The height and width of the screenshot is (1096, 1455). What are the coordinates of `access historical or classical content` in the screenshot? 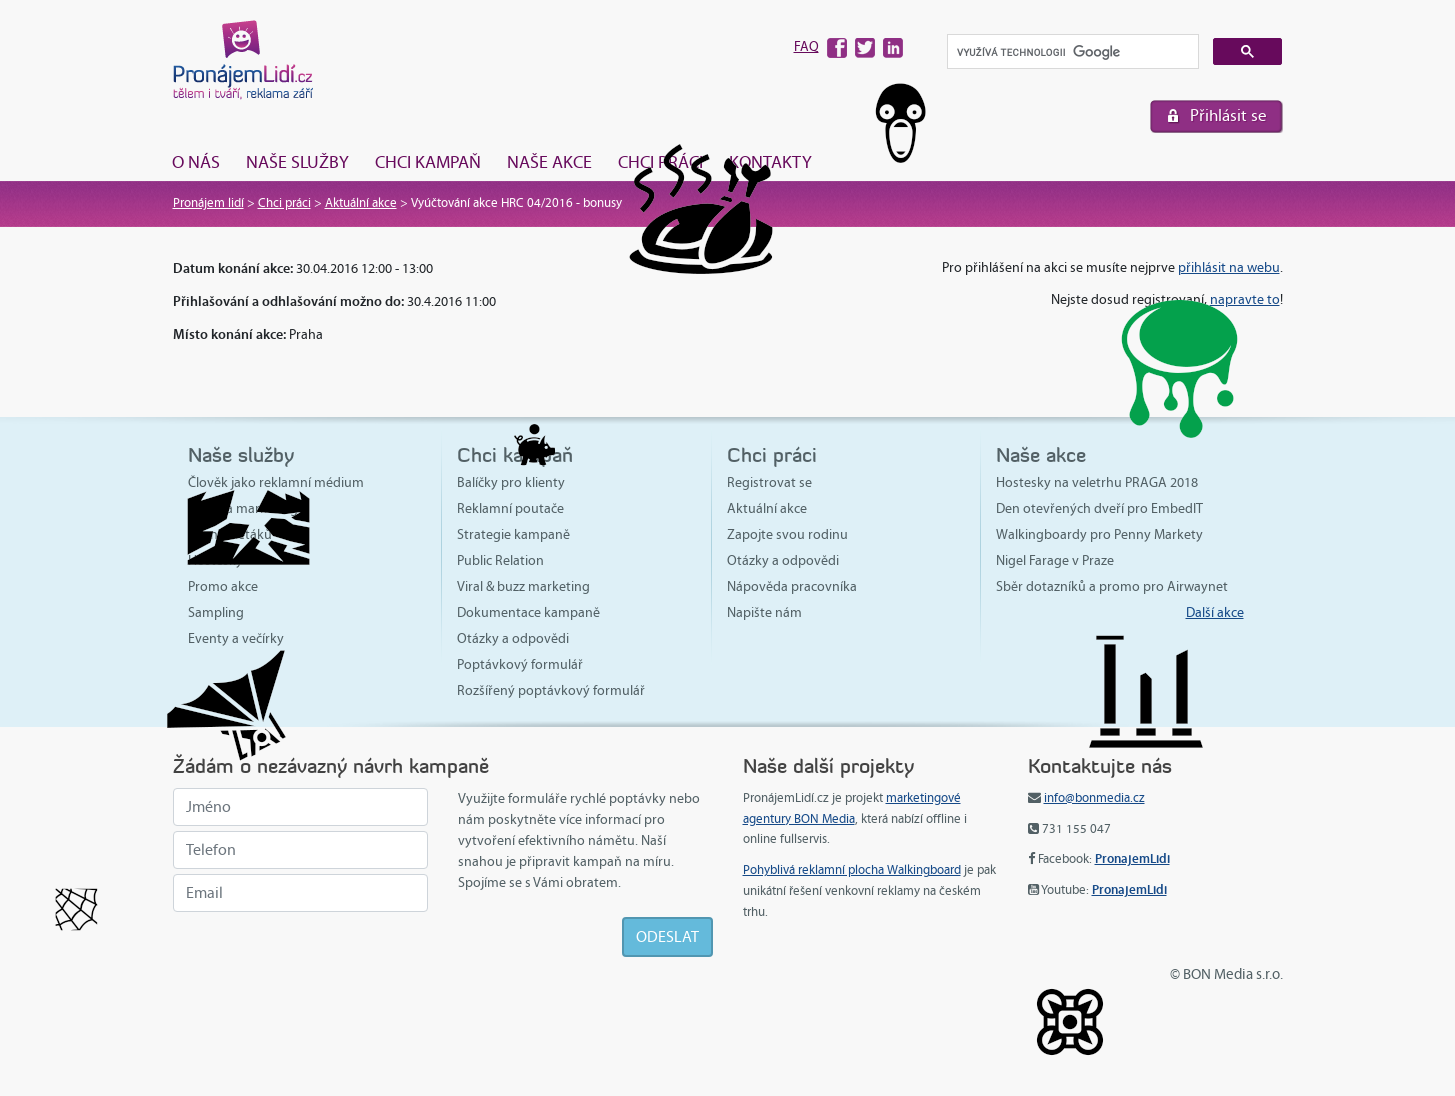 It's located at (1146, 690).